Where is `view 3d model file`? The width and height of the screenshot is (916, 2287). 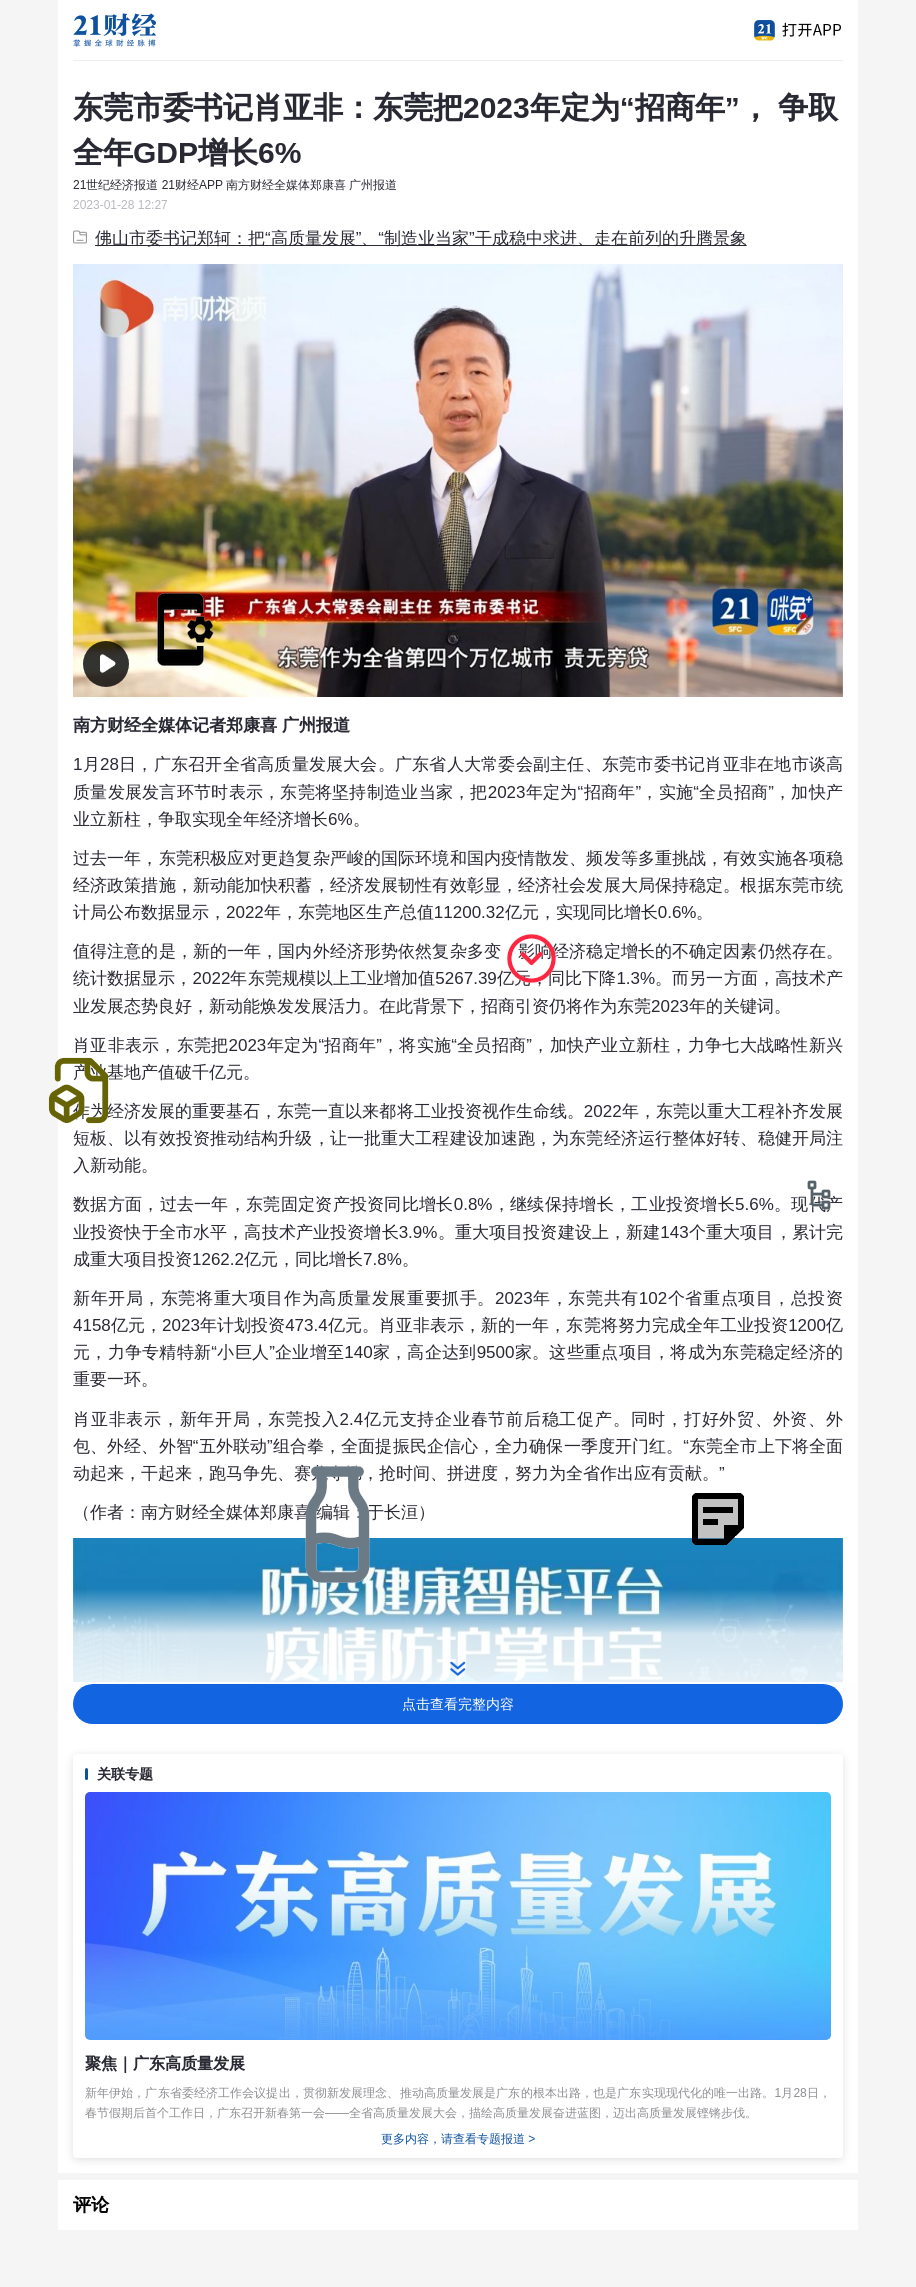 view 3d model file is located at coordinates (81, 1090).